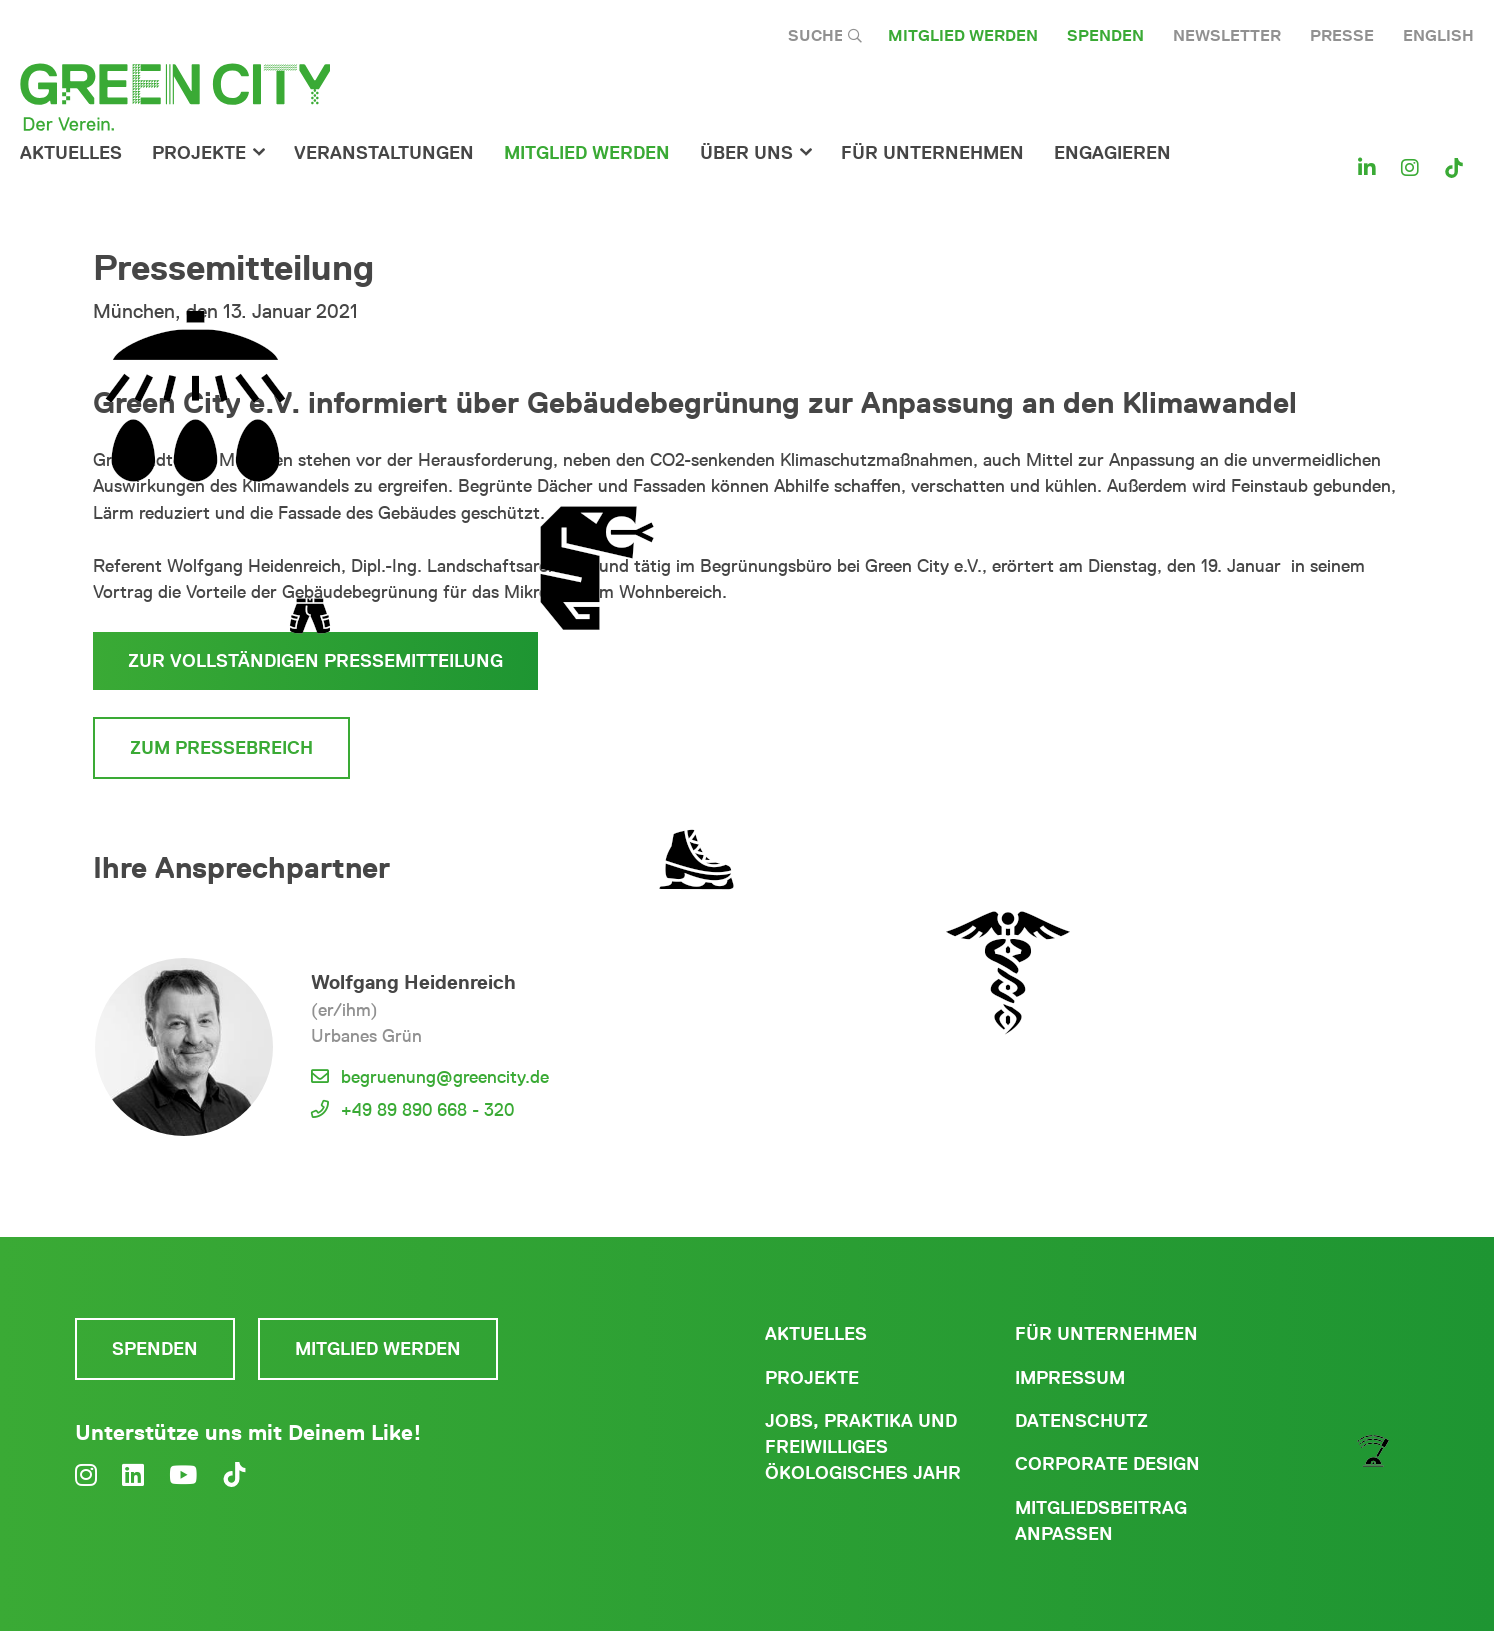 This screenshot has width=1494, height=1631. What do you see at coordinates (310, 616) in the screenshot?
I see `select shorts or casual clothing option` at bounding box center [310, 616].